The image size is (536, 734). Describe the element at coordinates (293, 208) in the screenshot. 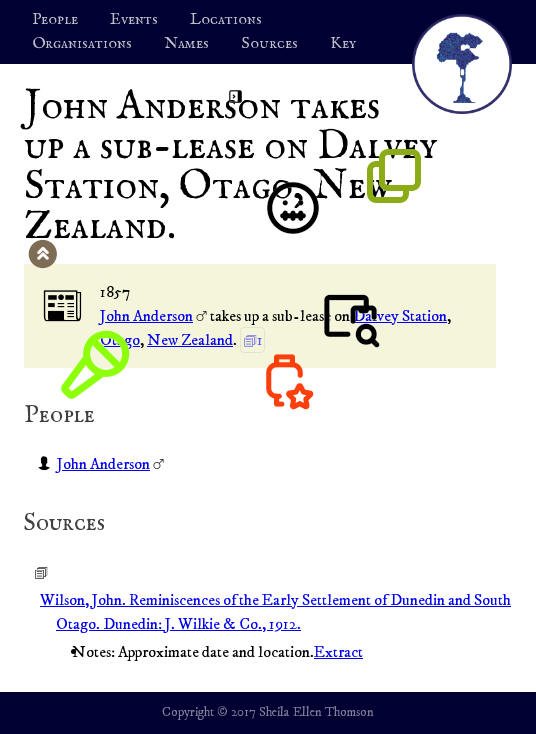

I see `indicates a muted or silenced notification state` at that location.